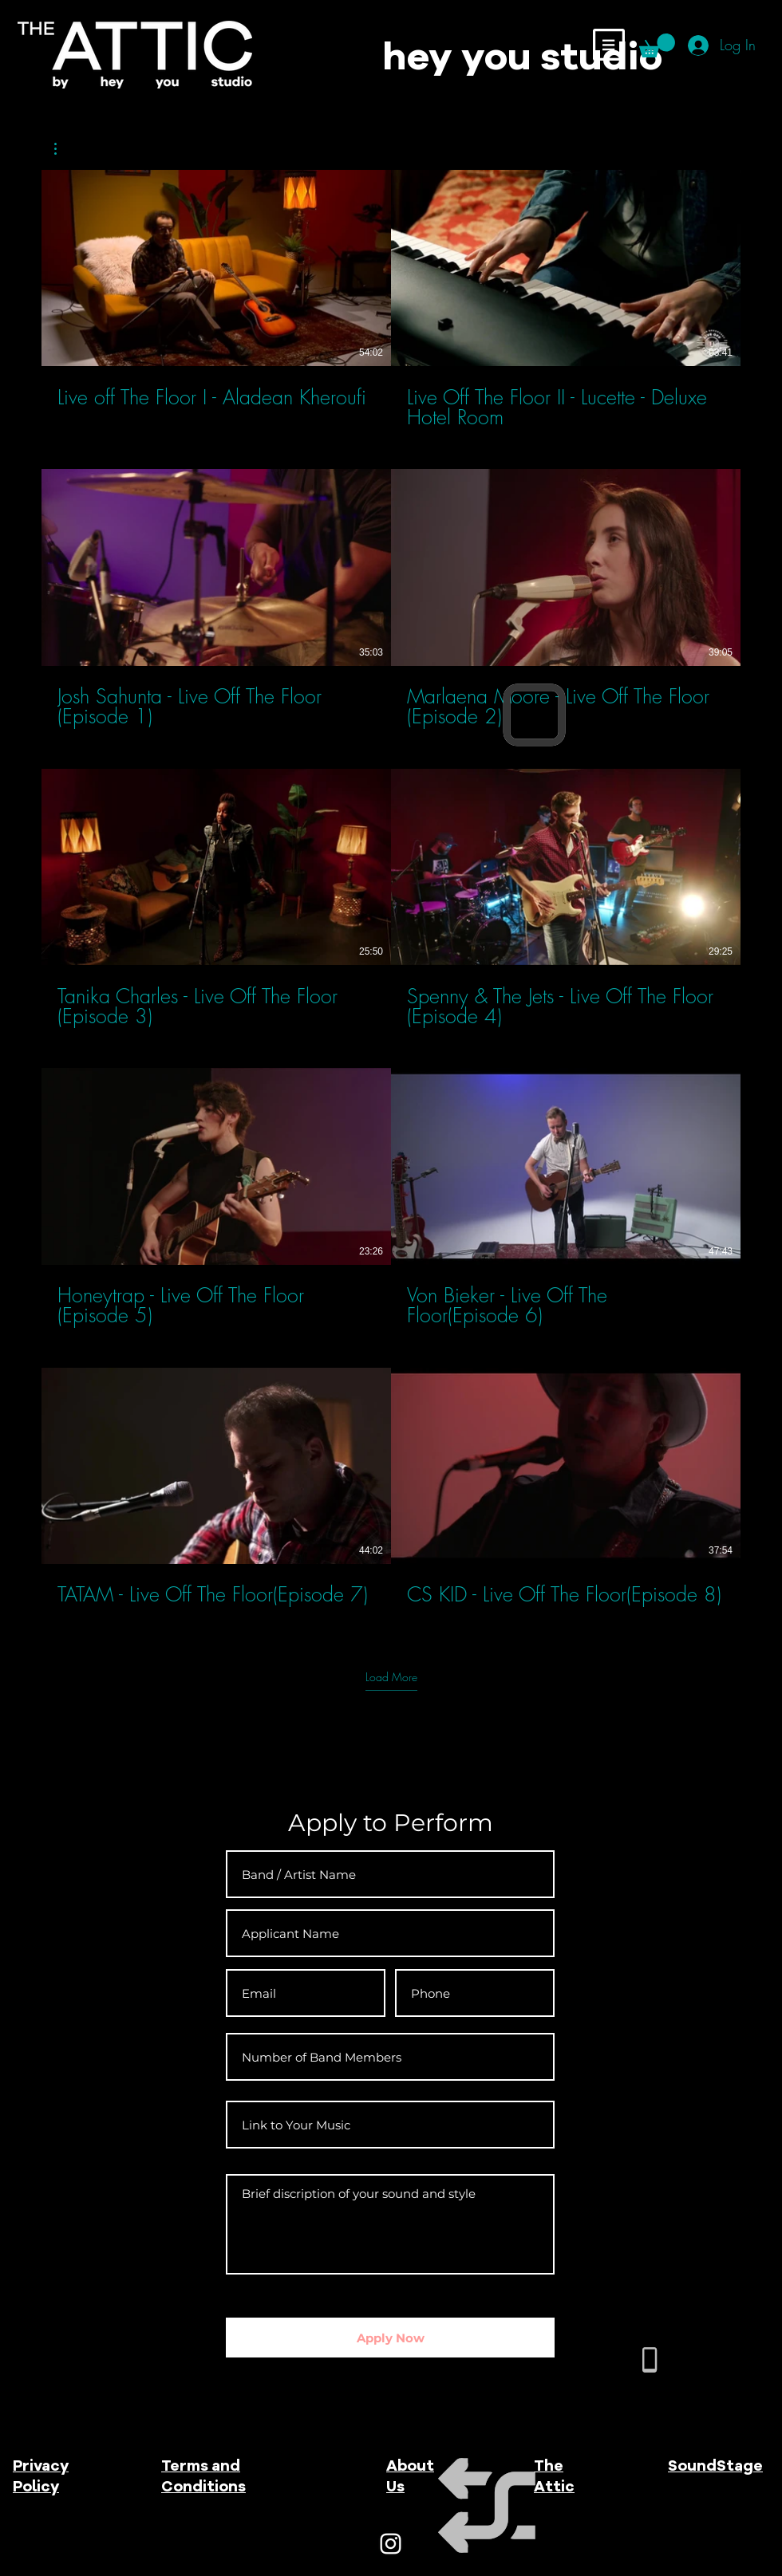  I want to click on indicates a connected iPod touch device, so click(650, 2360).